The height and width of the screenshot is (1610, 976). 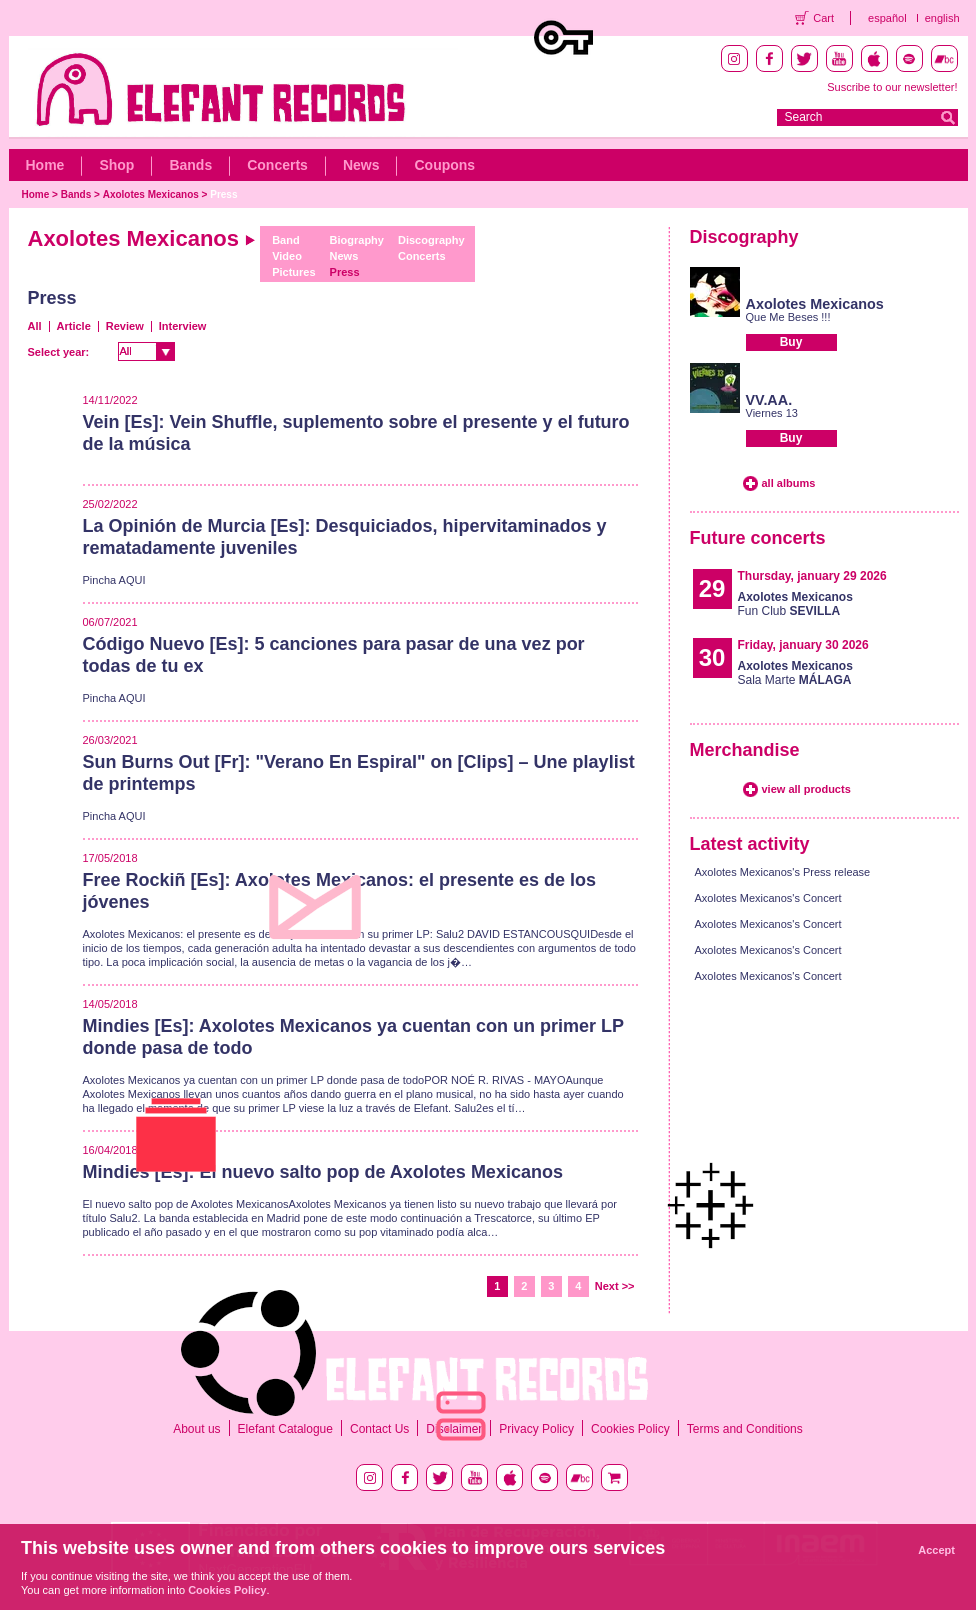 I want to click on access vpn or secure connection settings, so click(x=563, y=37).